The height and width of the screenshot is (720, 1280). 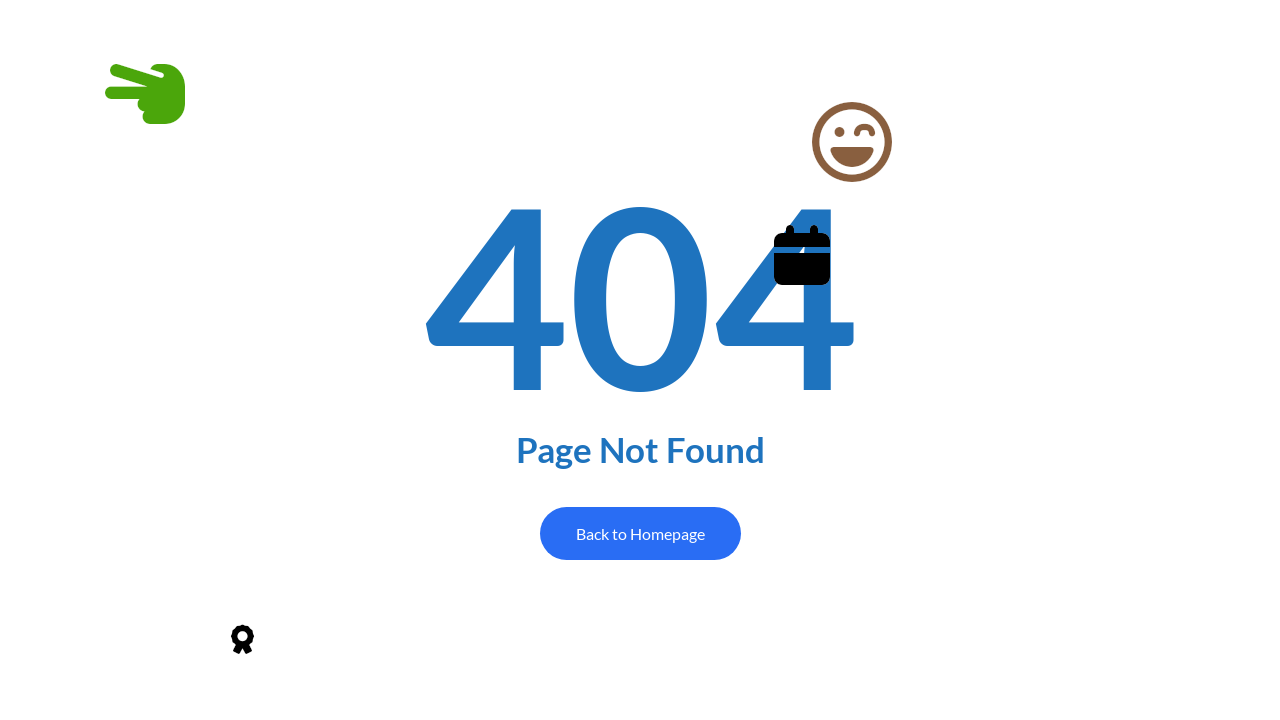 What do you see at coordinates (242, 639) in the screenshot?
I see `view achievements or awards` at bounding box center [242, 639].